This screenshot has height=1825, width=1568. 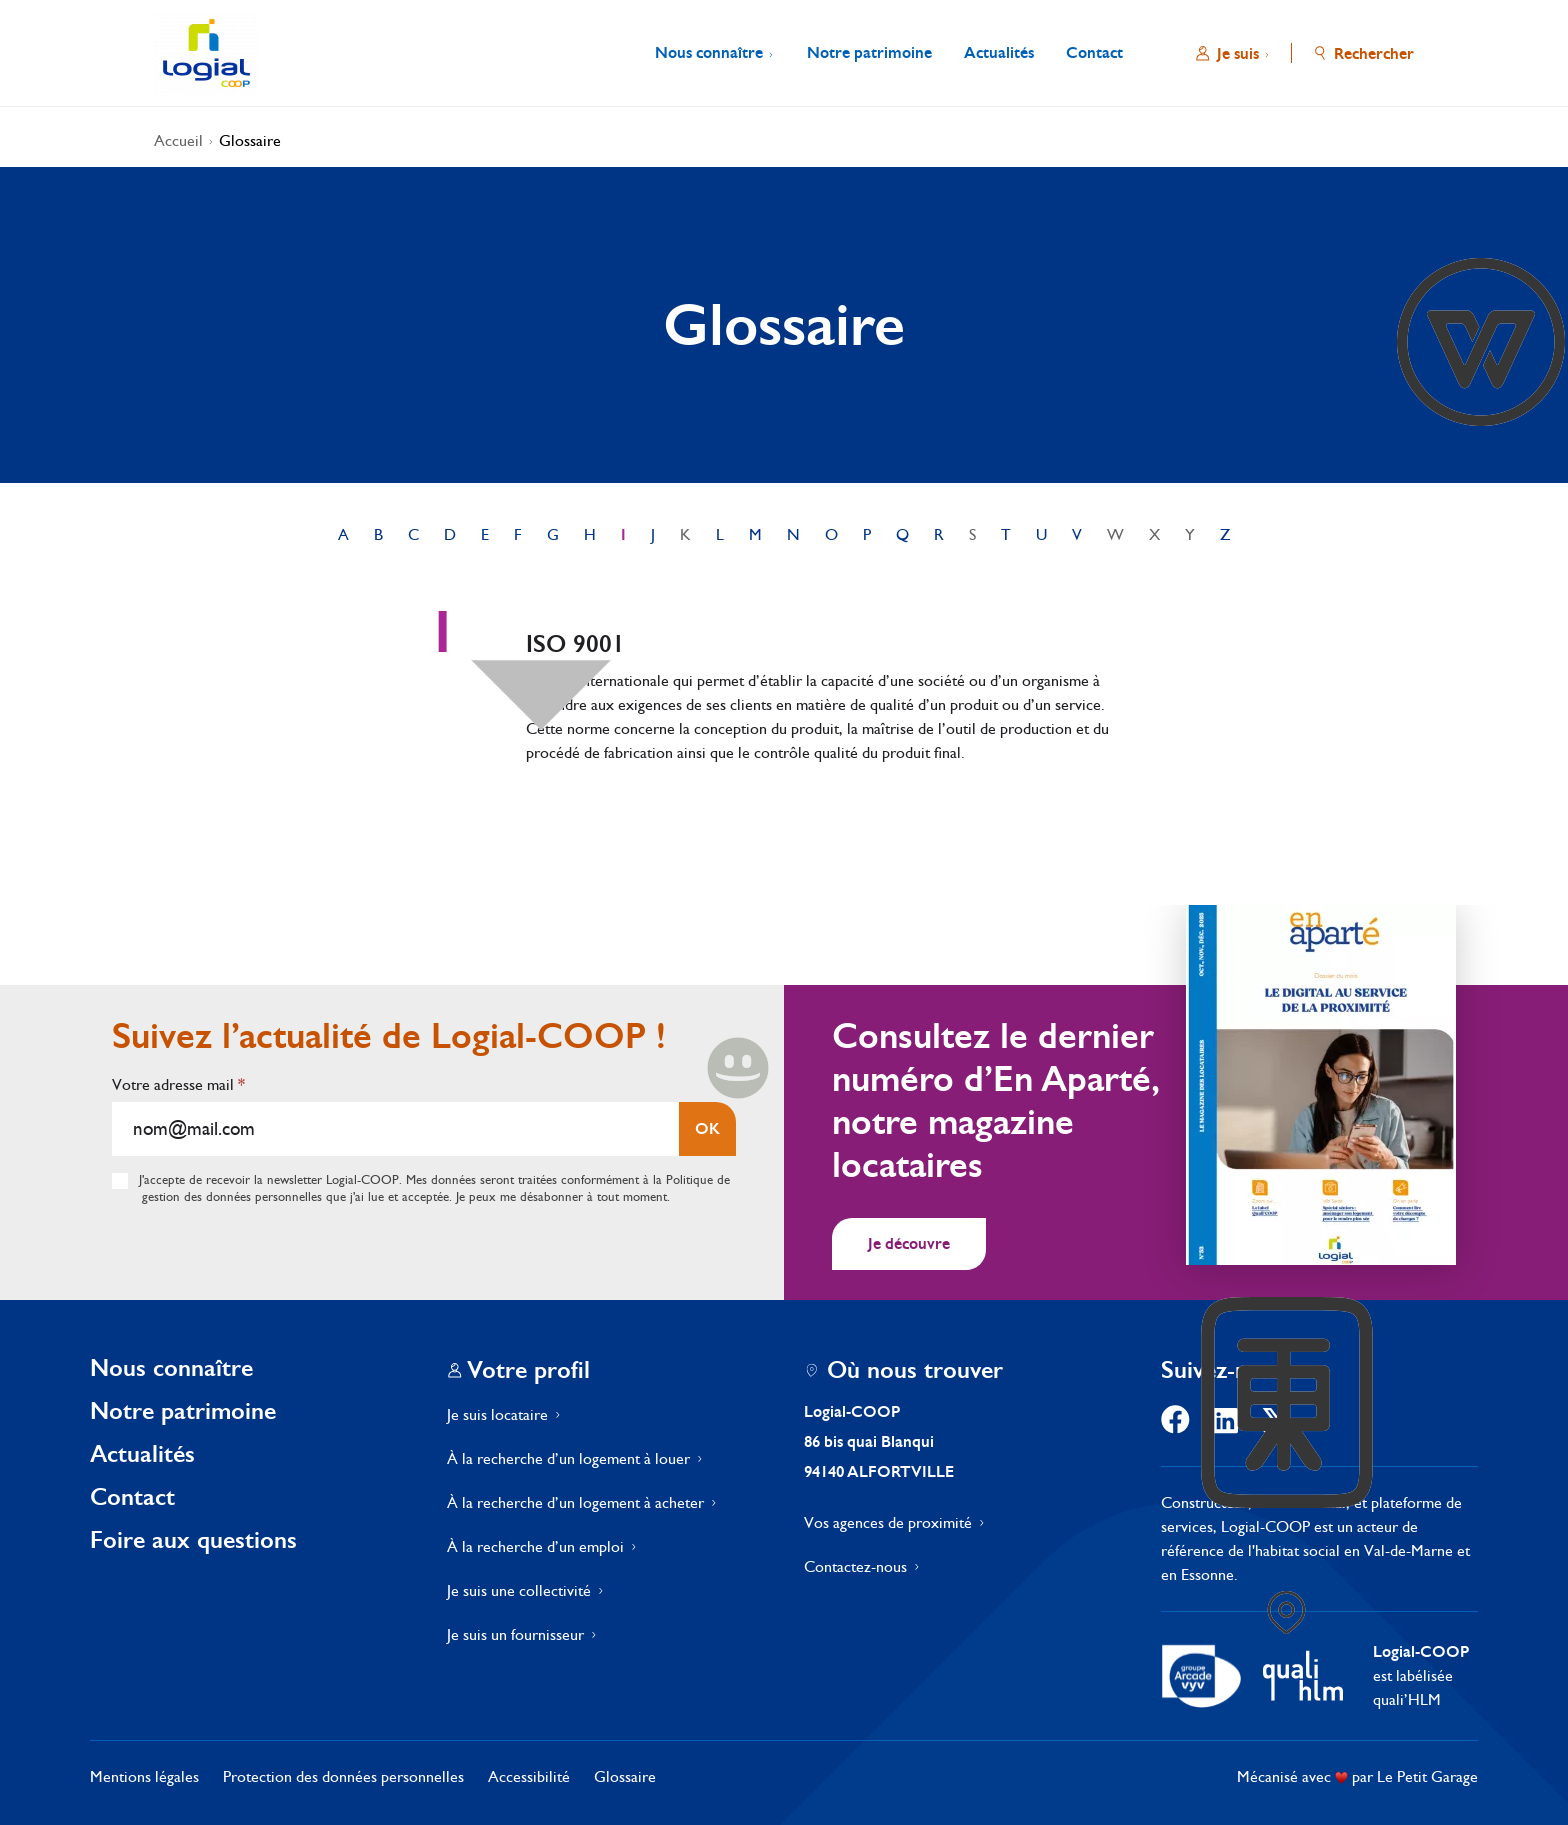 What do you see at coordinates (1293, 1402) in the screenshot?
I see `launch gnome mahjongg tile matching game` at bounding box center [1293, 1402].